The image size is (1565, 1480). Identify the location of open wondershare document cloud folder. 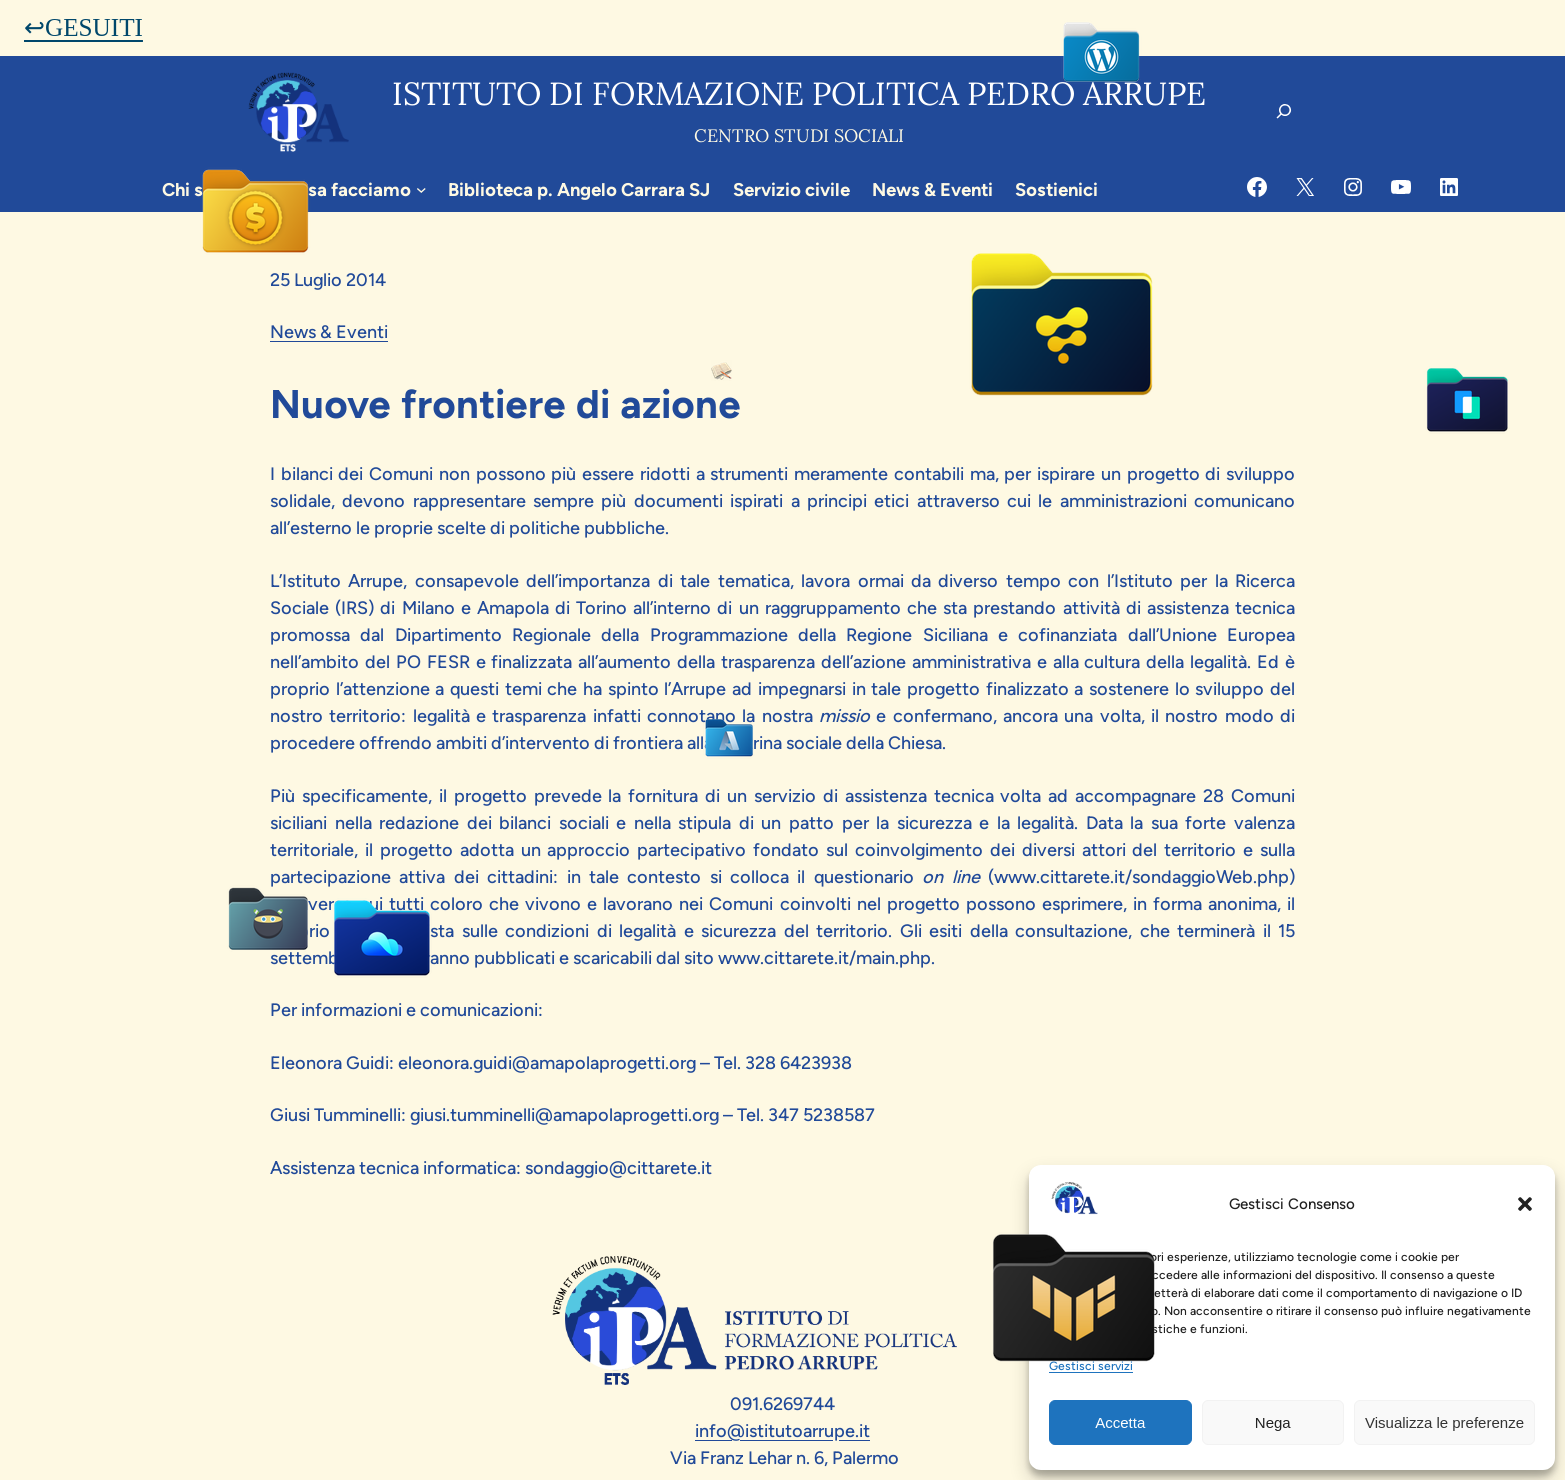
(381, 940).